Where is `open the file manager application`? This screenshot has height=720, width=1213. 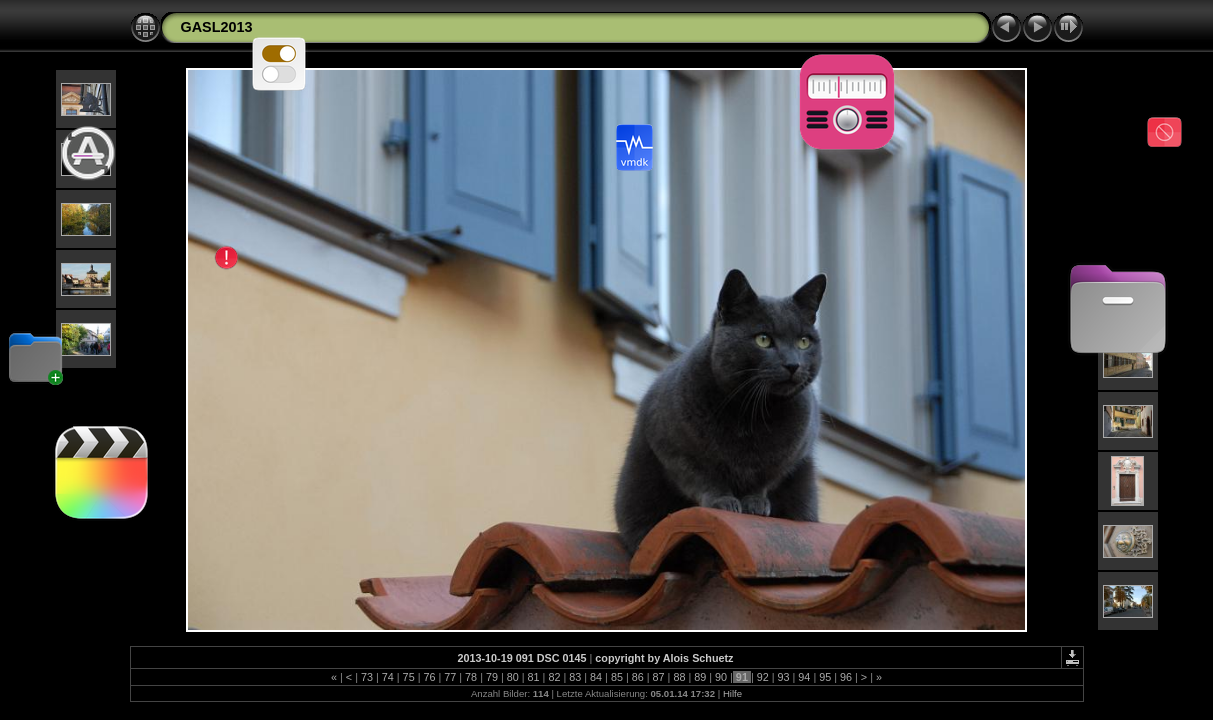
open the file manager application is located at coordinates (1118, 309).